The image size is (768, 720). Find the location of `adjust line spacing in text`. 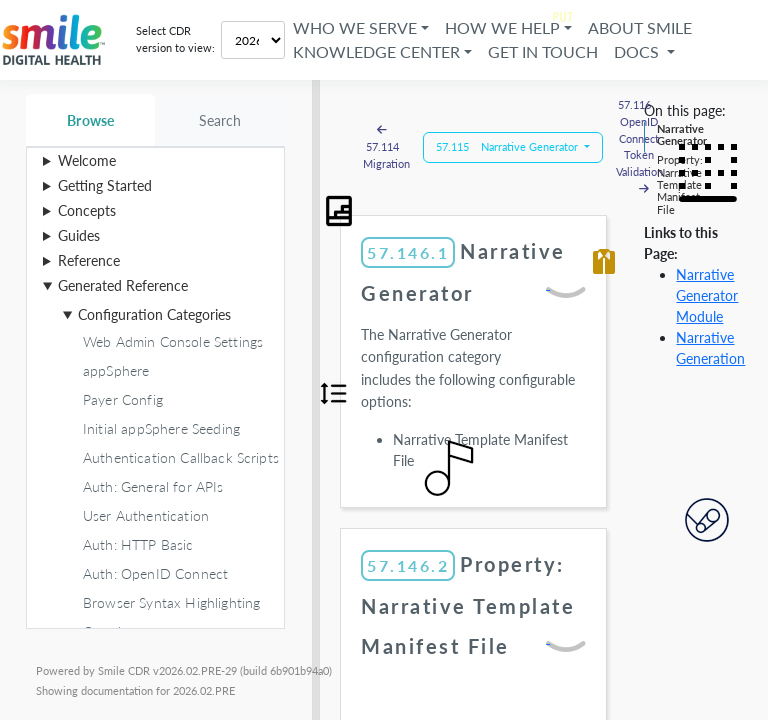

adjust line spacing in text is located at coordinates (333, 393).